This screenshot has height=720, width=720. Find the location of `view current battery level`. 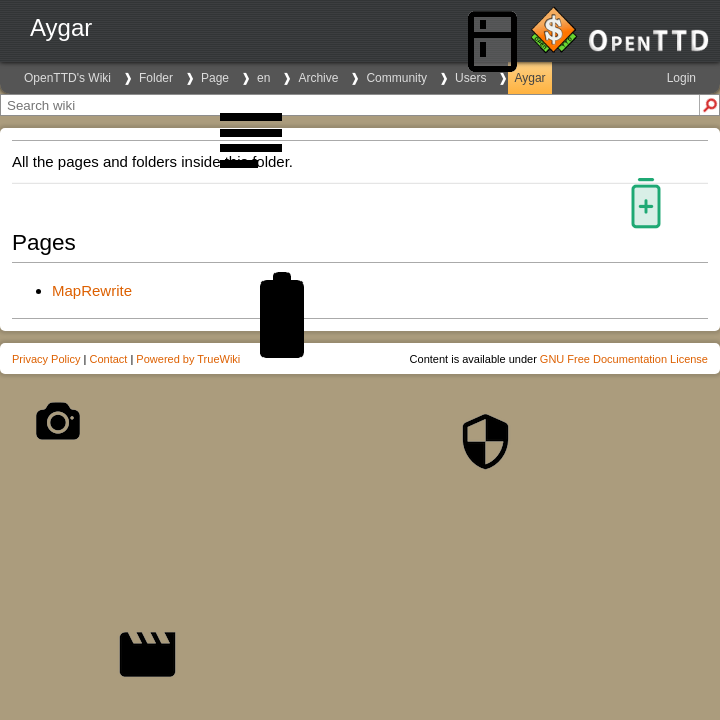

view current battery level is located at coordinates (282, 315).